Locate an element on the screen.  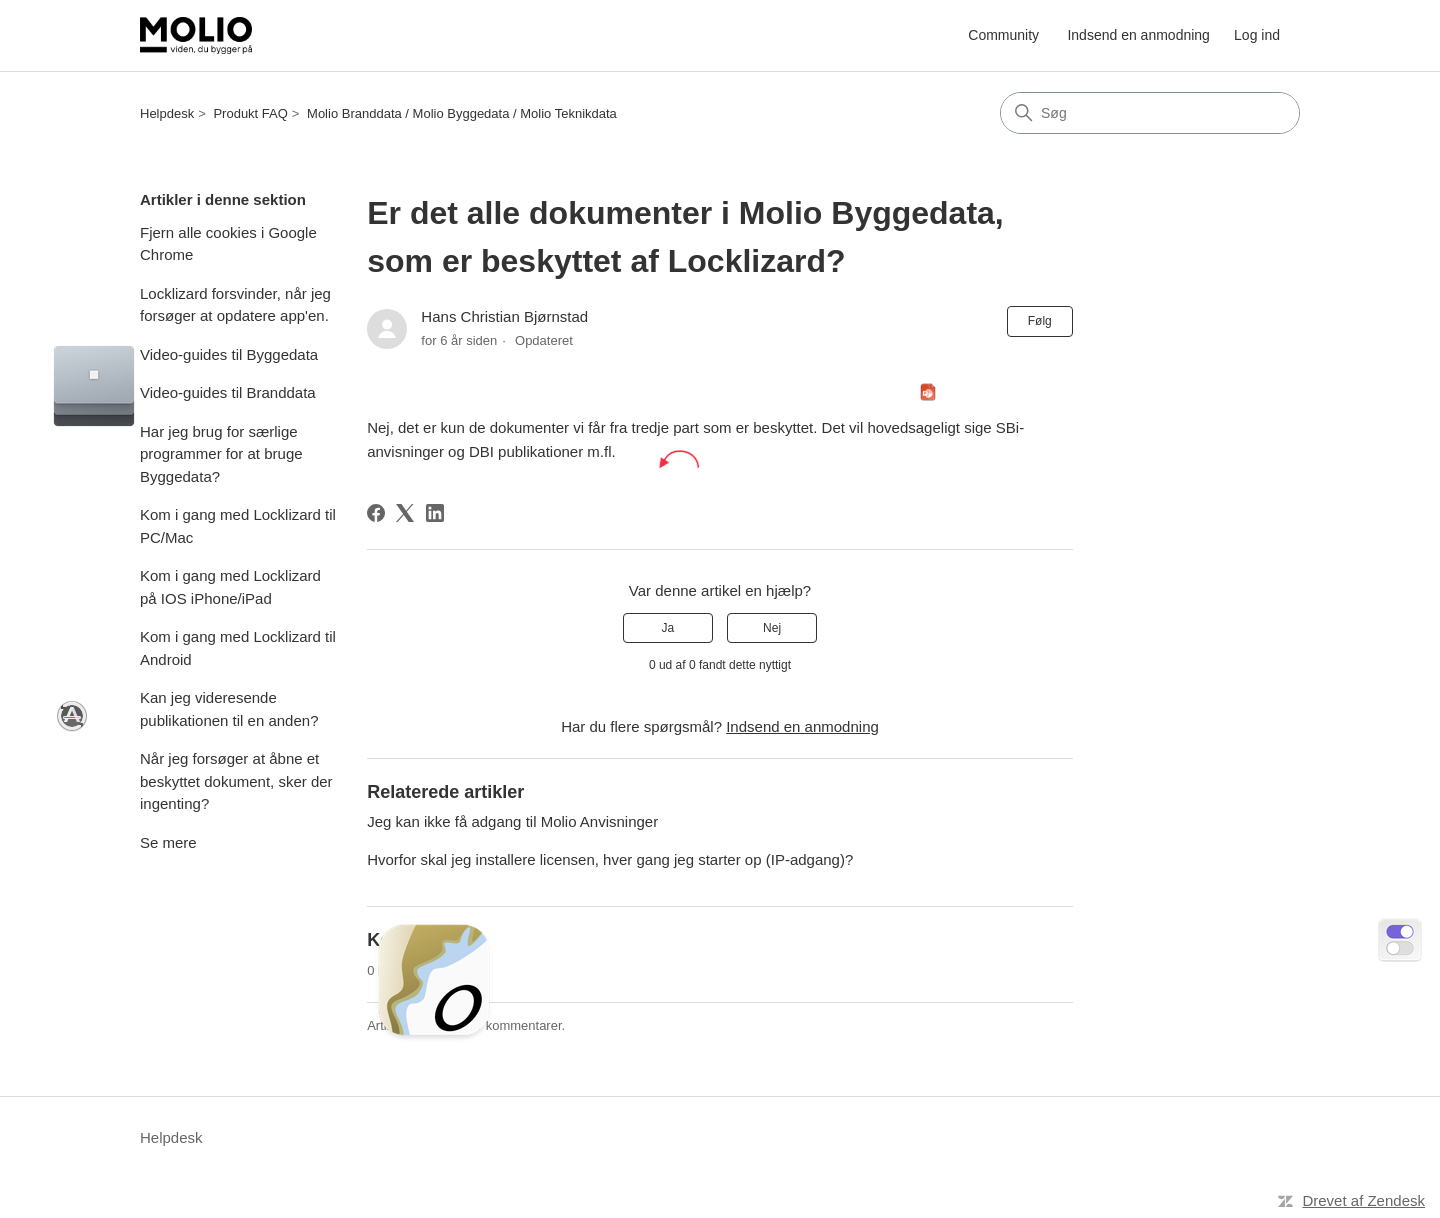
undo the last action is located at coordinates (679, 459).